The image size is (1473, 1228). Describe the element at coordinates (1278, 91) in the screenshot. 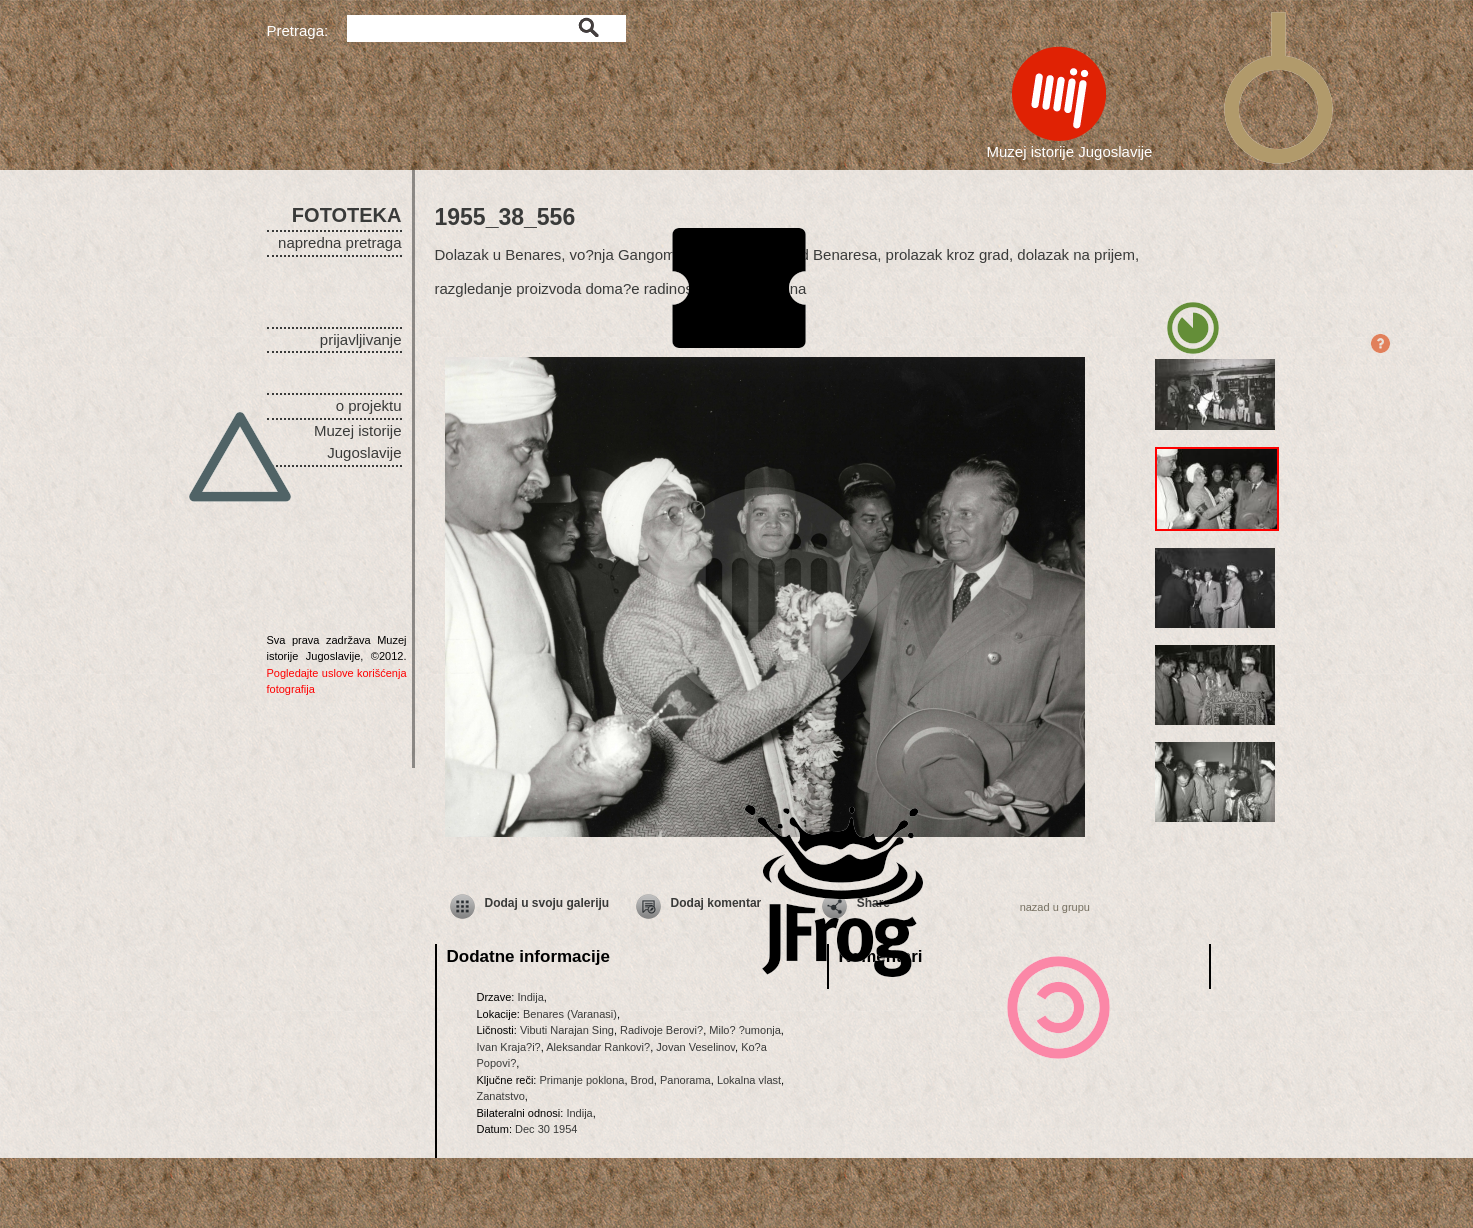

I see `select genderless or non-binary gender option` at that location.